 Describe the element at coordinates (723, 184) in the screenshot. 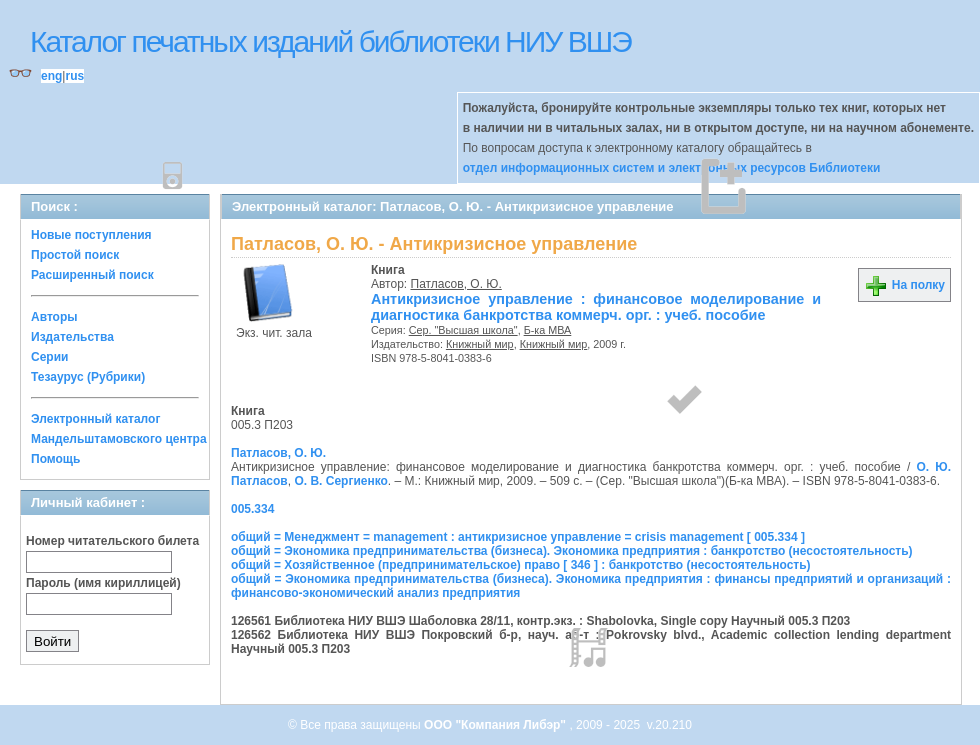

I see `create a new document` at that location.